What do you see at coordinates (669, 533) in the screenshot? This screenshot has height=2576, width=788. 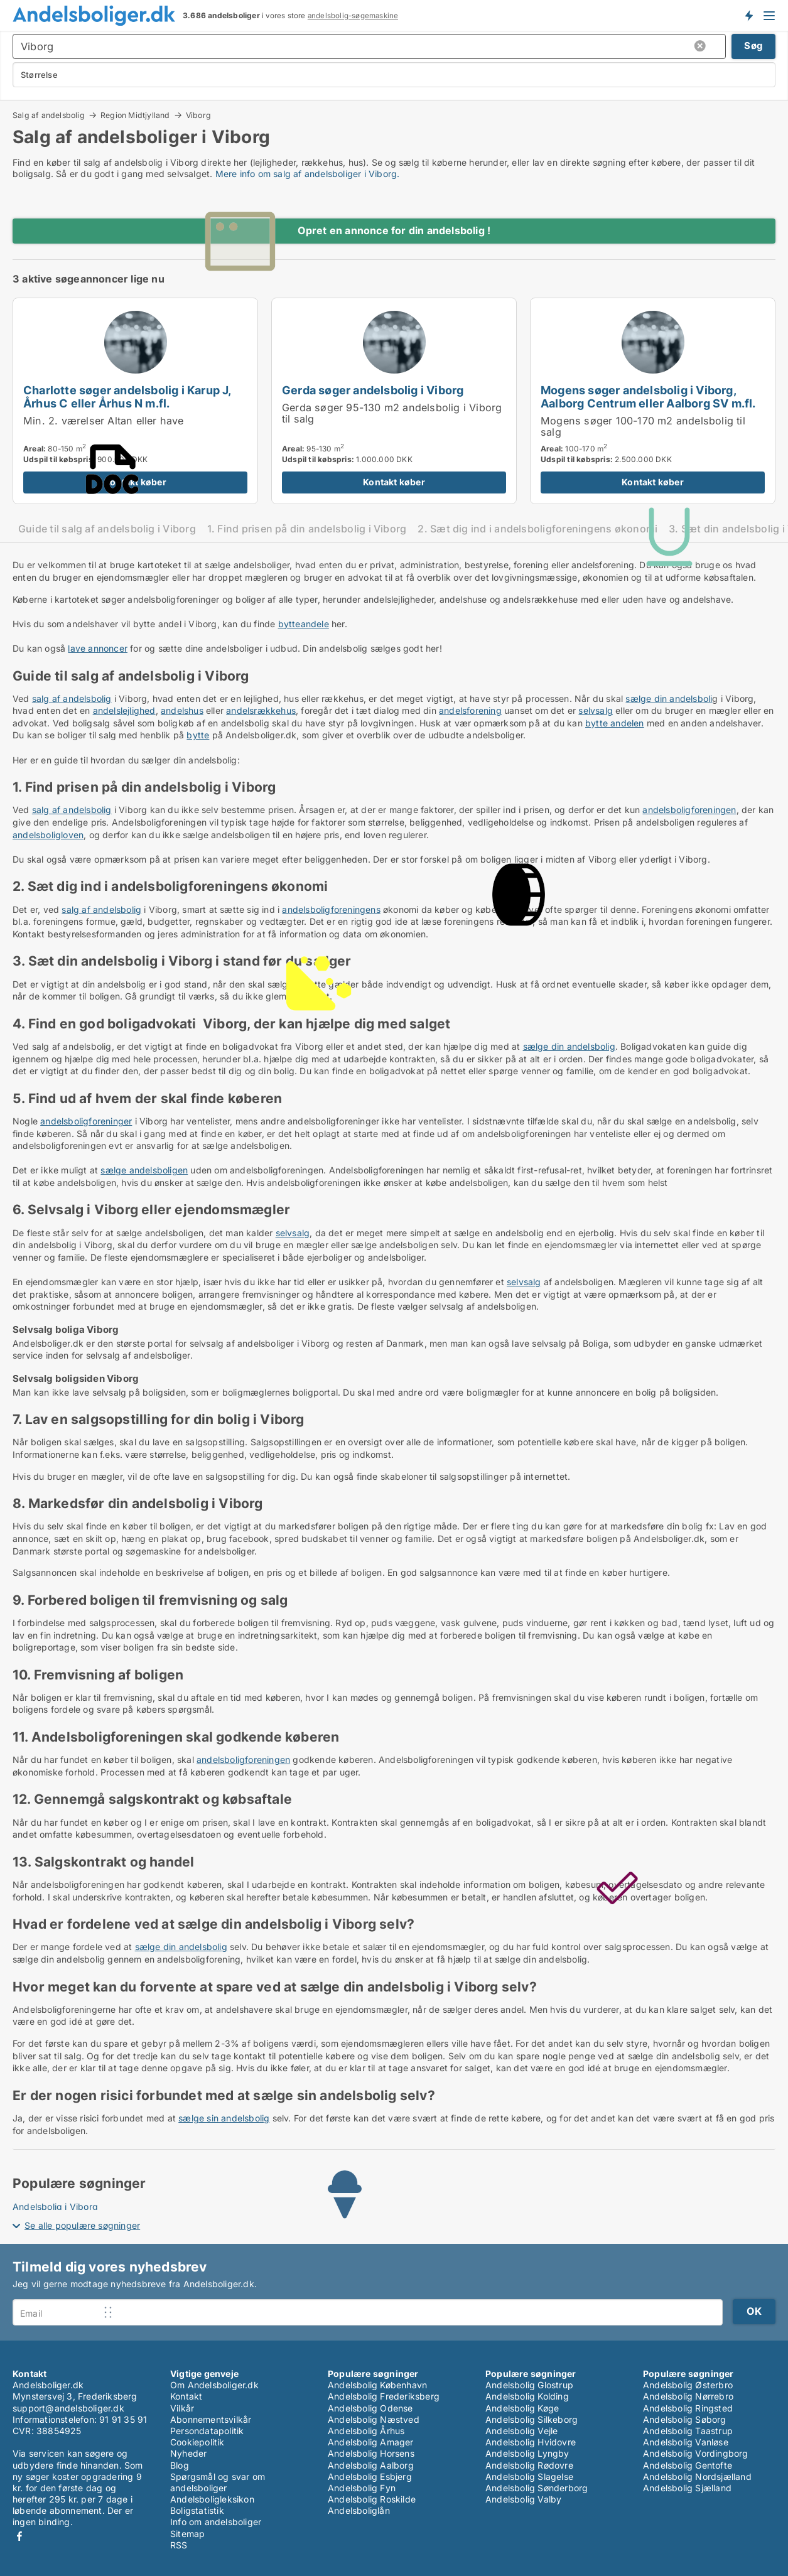 I see `apply underline formatting to selected text` at bounding box center [669, 533].